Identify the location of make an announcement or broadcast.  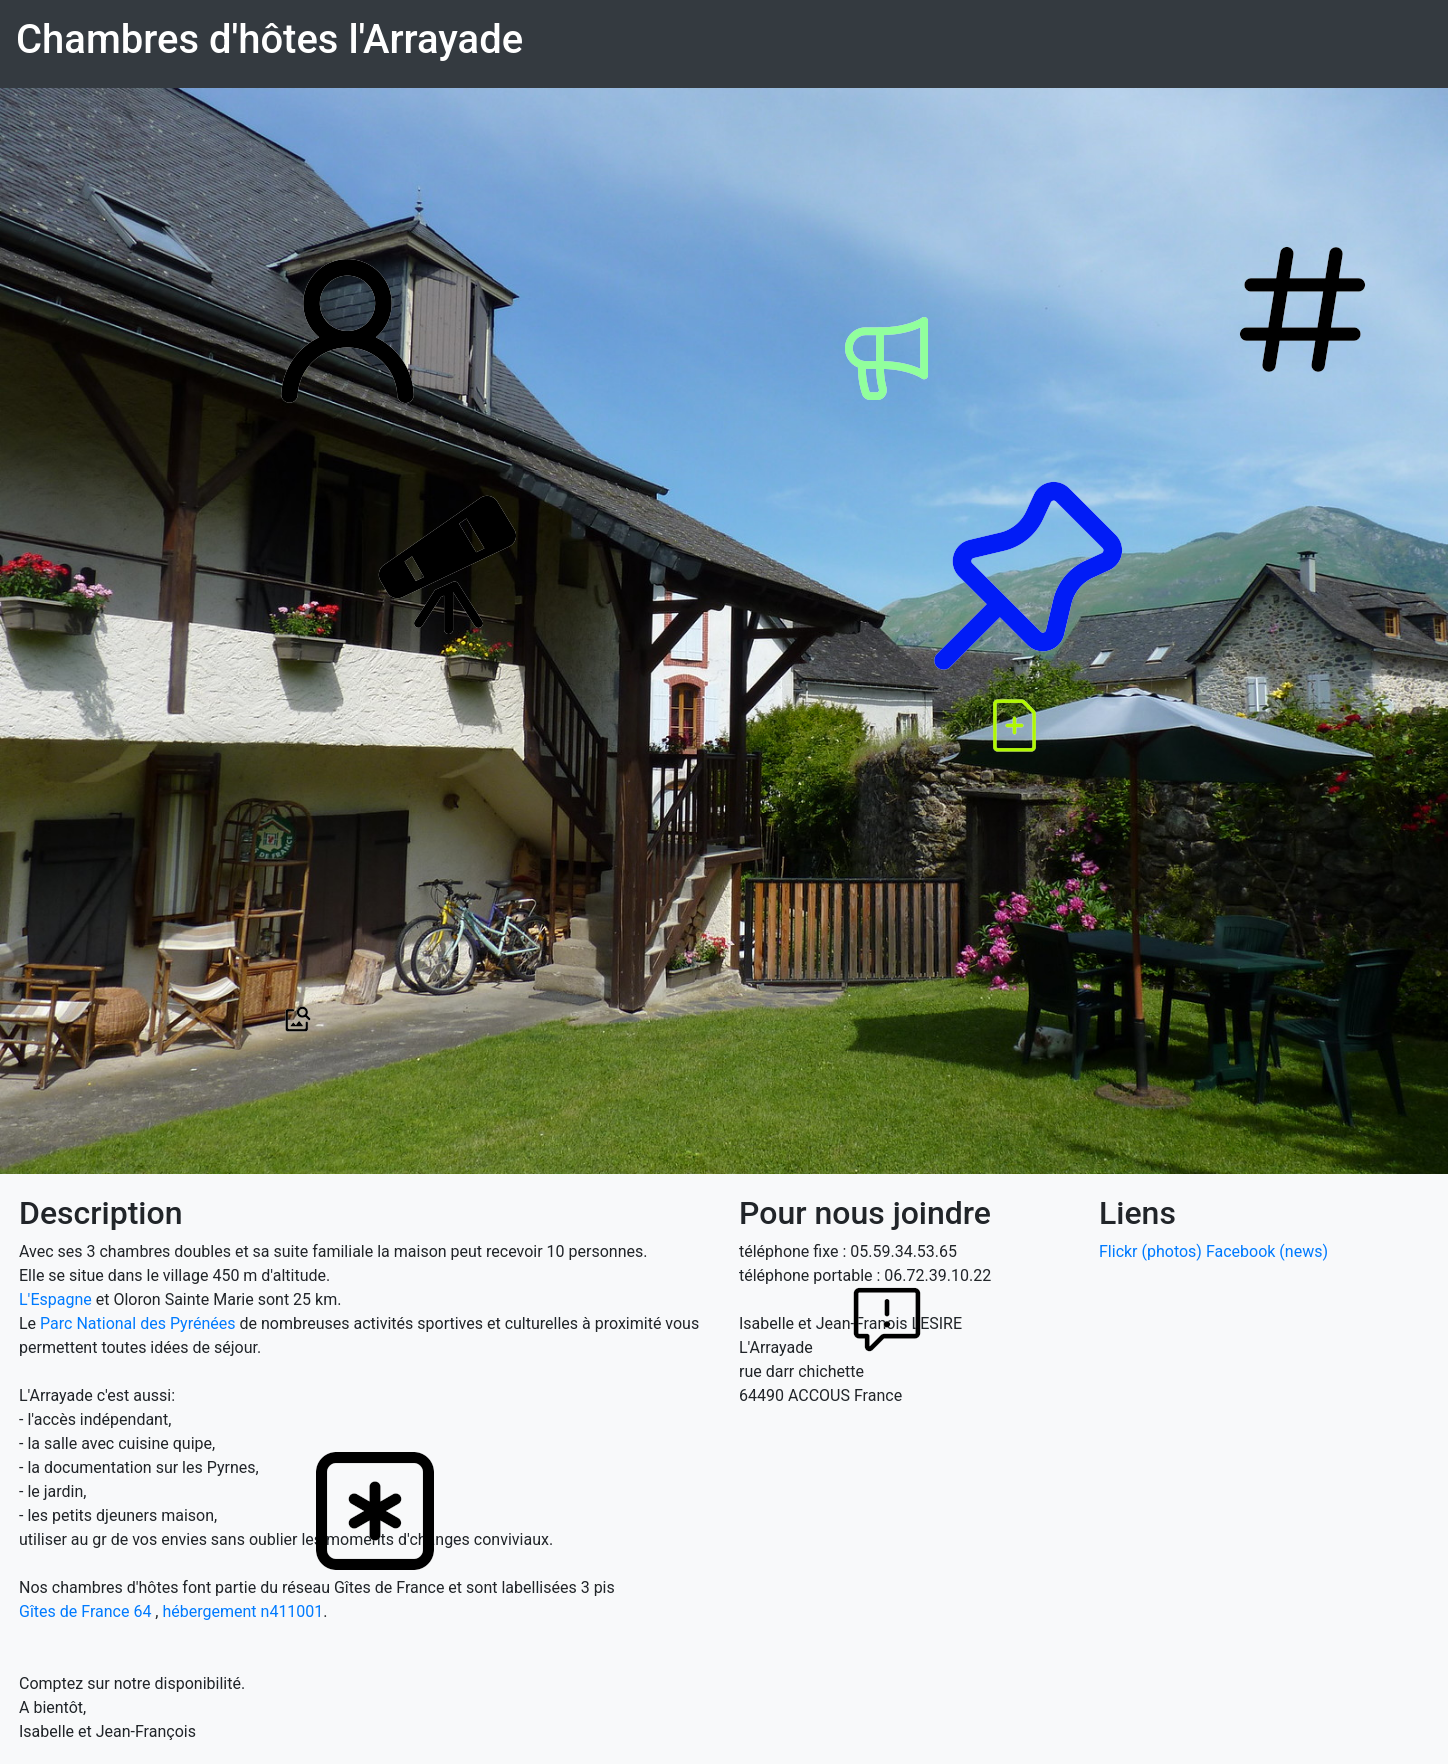
(886, 358).